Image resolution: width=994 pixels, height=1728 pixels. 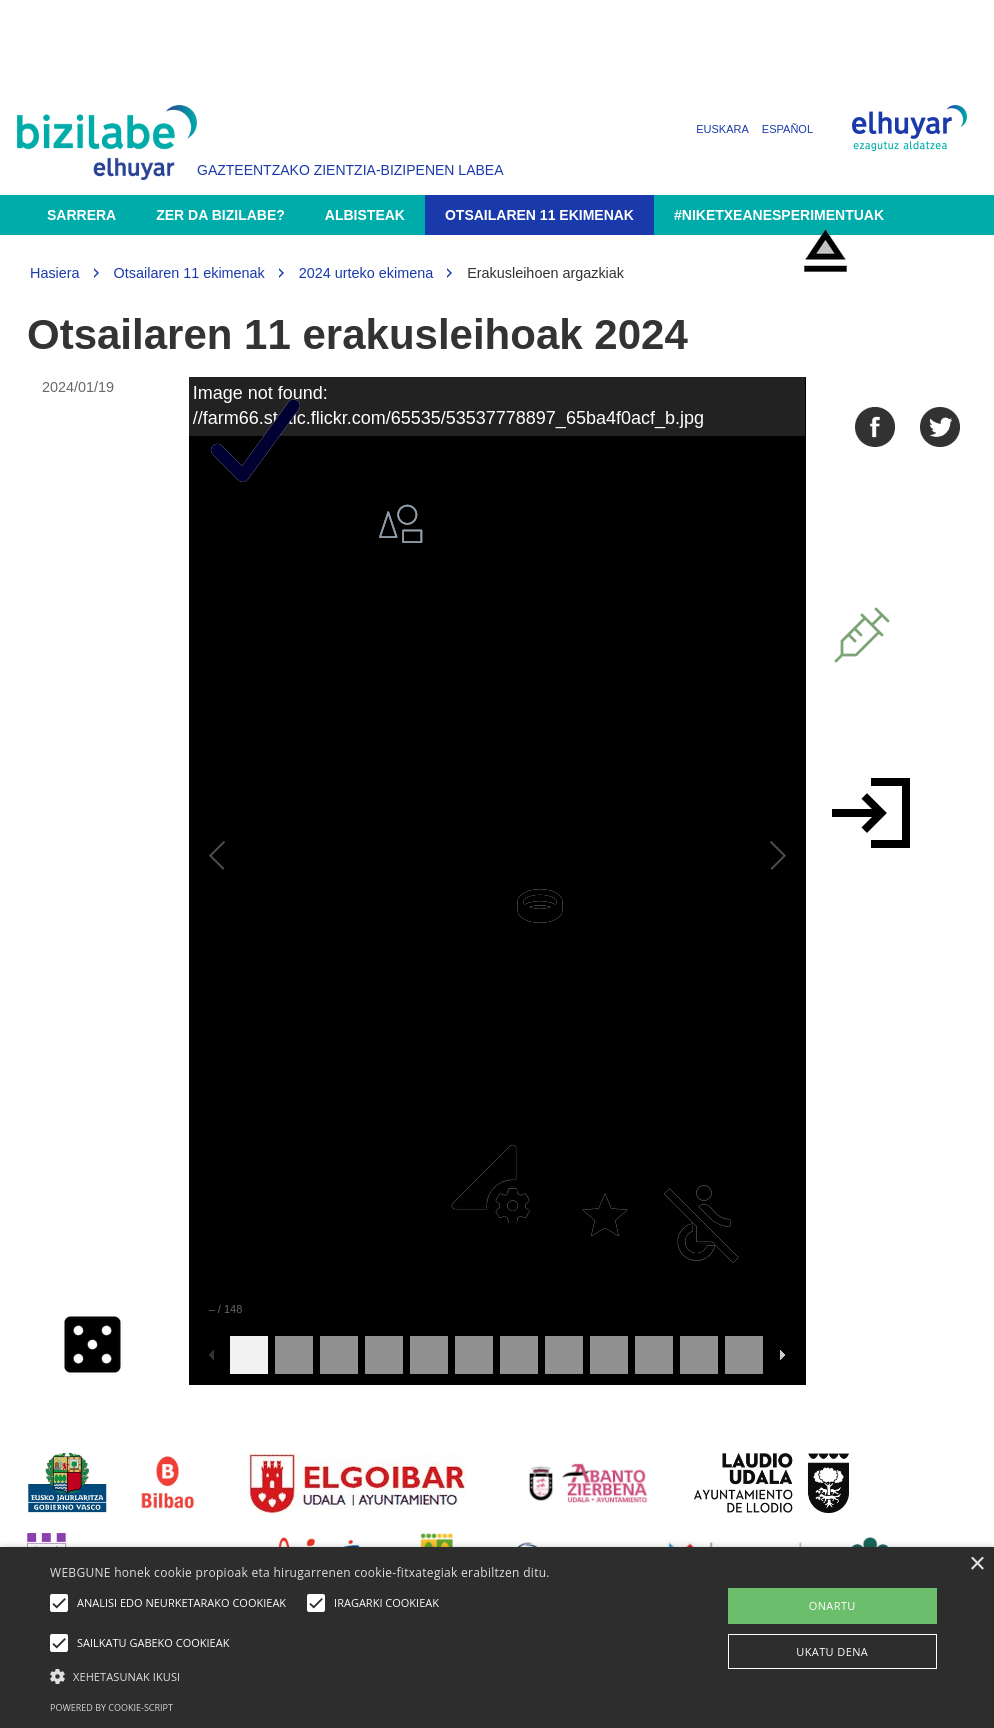 What do you see at coordinates (92, 1344) in the screenshot?
I see `access casino or gambling games` at bounding box center [92, 1344].